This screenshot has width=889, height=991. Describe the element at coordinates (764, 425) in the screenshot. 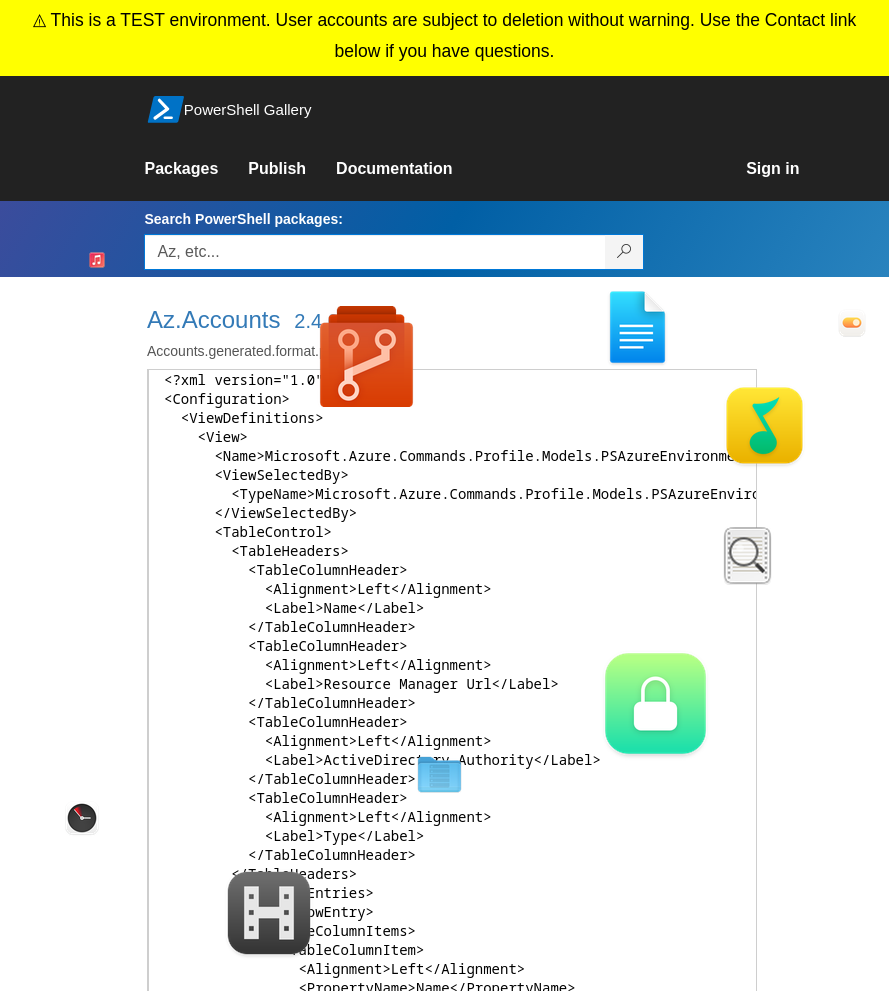

I see `open QQ Music app` at that location.